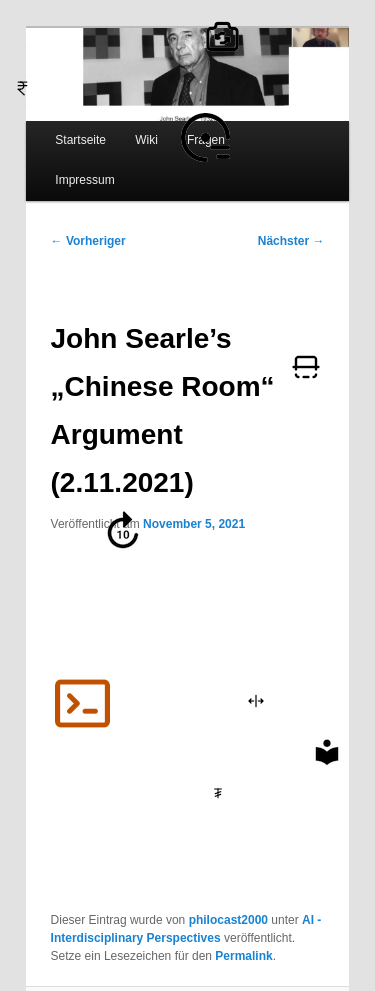 This screenshot has width=375, height=991. Describe the element at coordinates (306, 367) in the screenshot. I see `toggle horizontal layout or orientation` at that location.